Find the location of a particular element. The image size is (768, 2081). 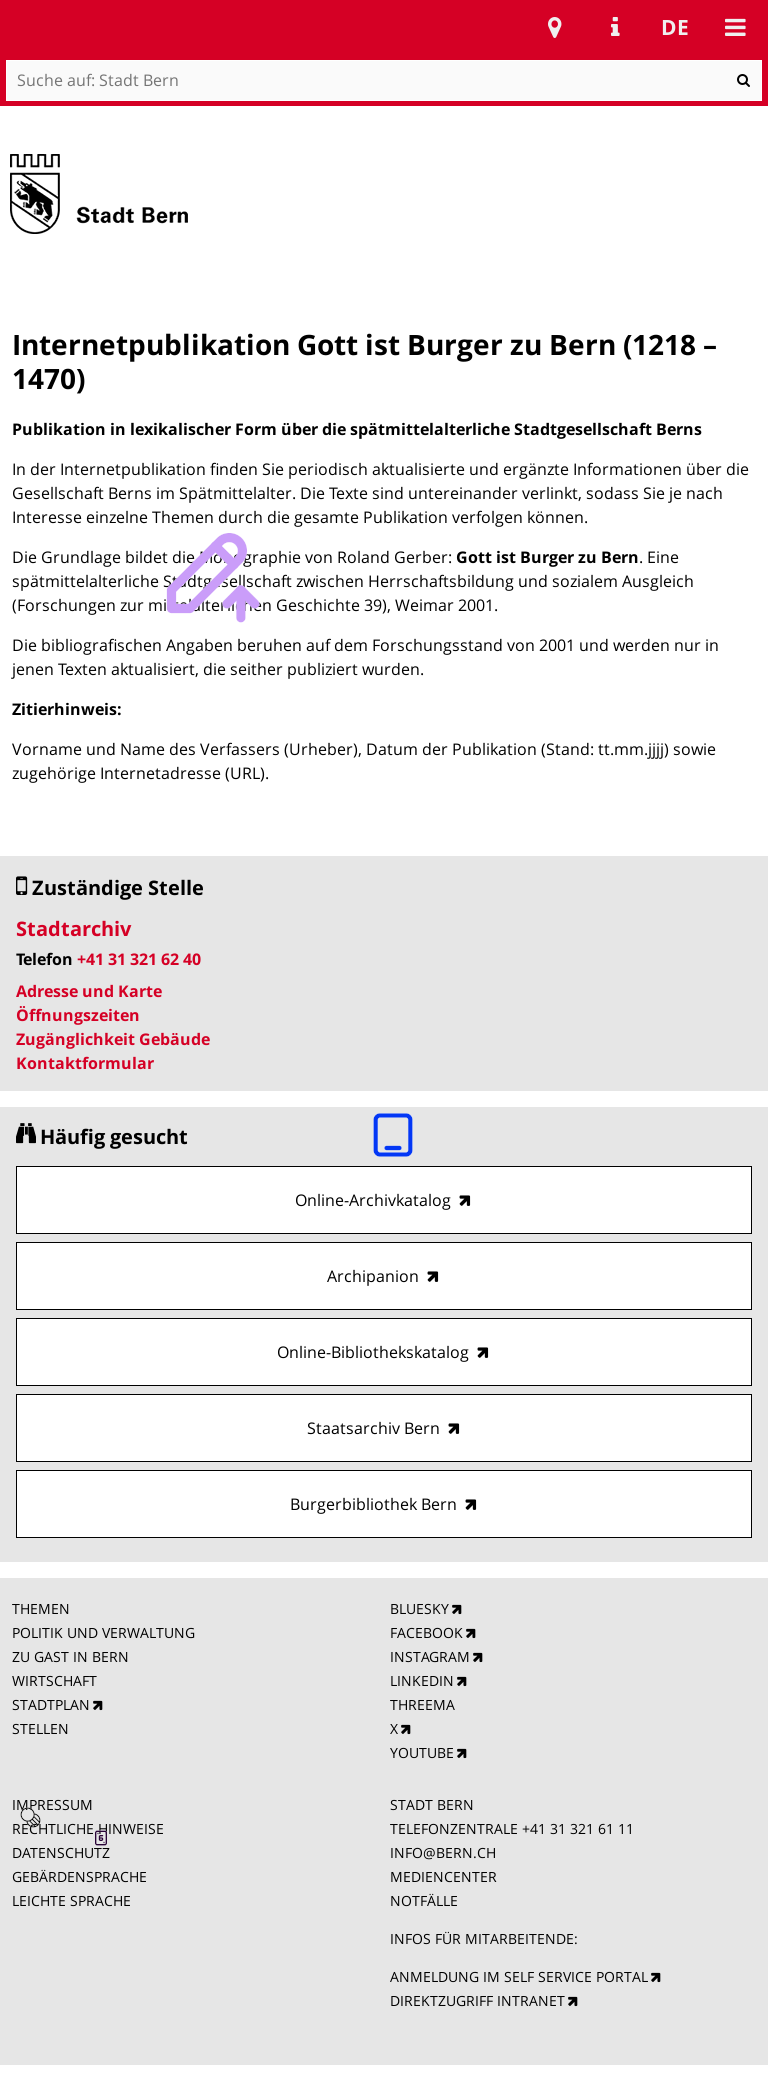

upload or publish your edits is located at coordinates (208, 571).